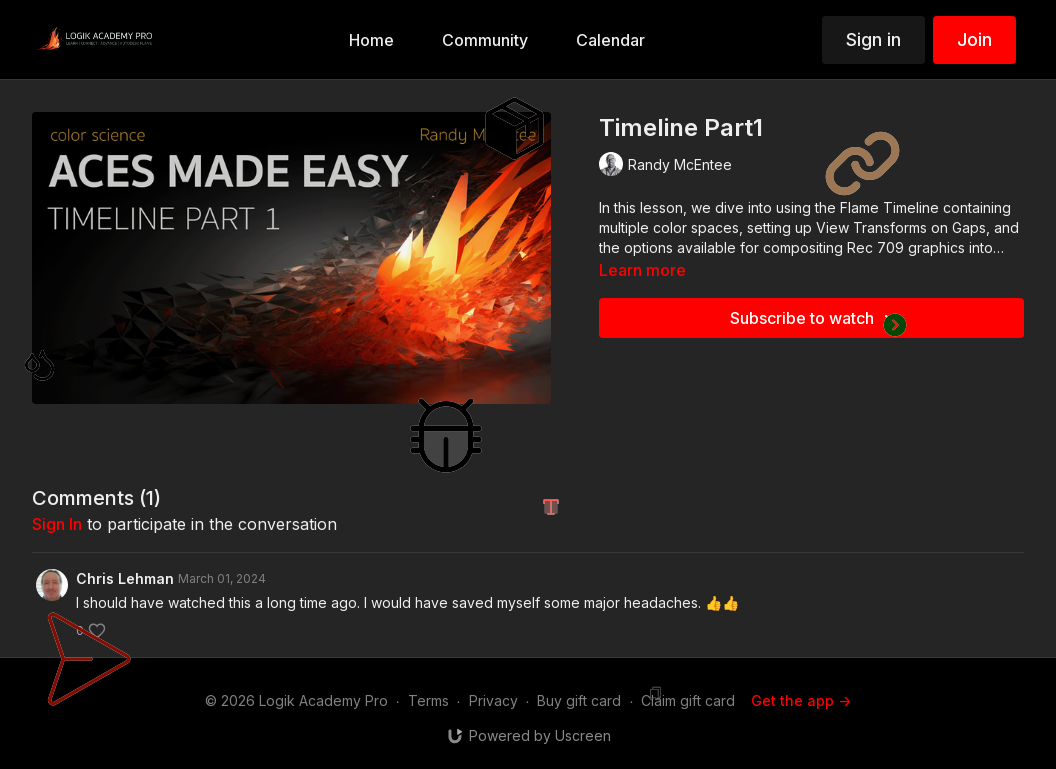  What do you see at coordinates (446, 434) in the screenshot?
I see `report a bug or issue` at bounding box center [446, 434].